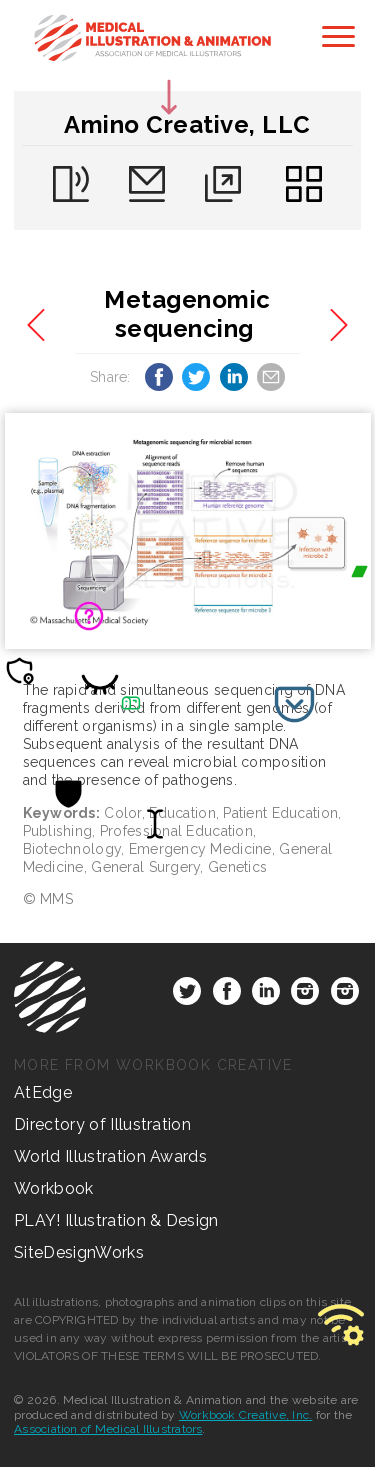 This screenshot has width=375, height=1467. Describe the element at coordinates (68, 792) in the screenshot. I see `security or protection status indicator` at that location.